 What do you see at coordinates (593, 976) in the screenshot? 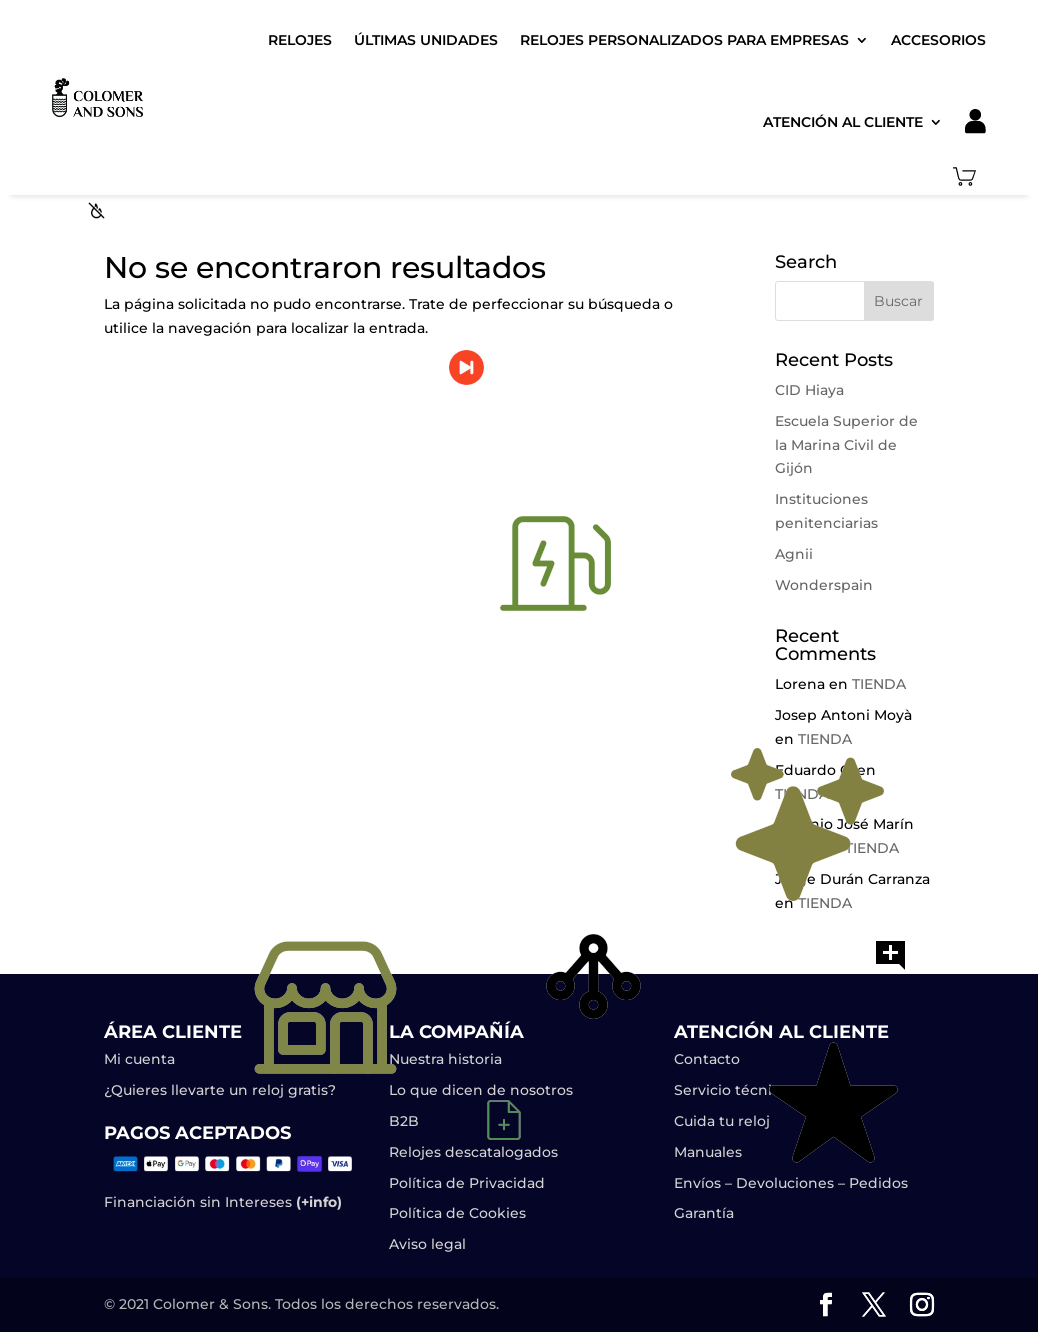
I see `view hierarchical data structure` at bounding box center [593, 976].